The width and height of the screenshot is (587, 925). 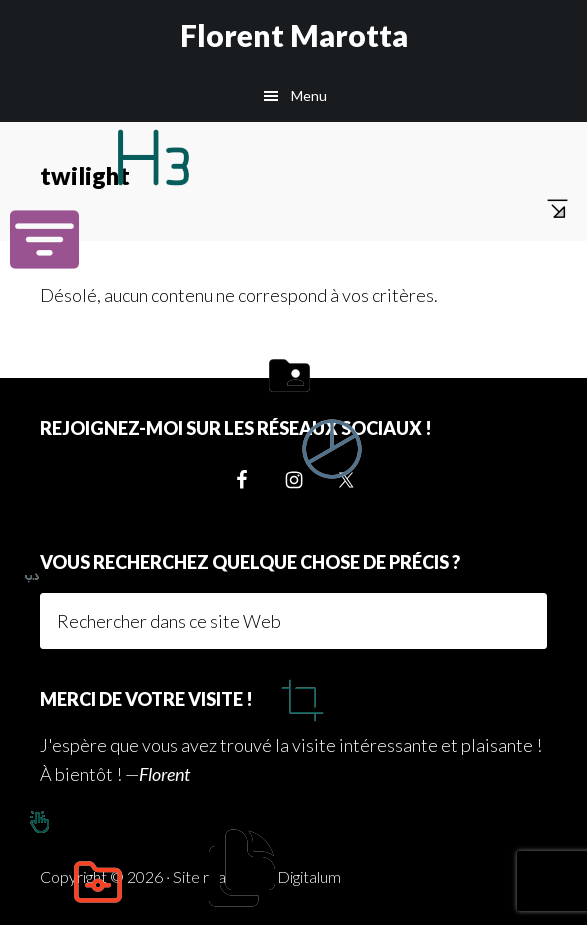 What do you see at coordinates (289, 375) in the screenshot?
I see `open a shared folder` at bounding box center [289, 375].